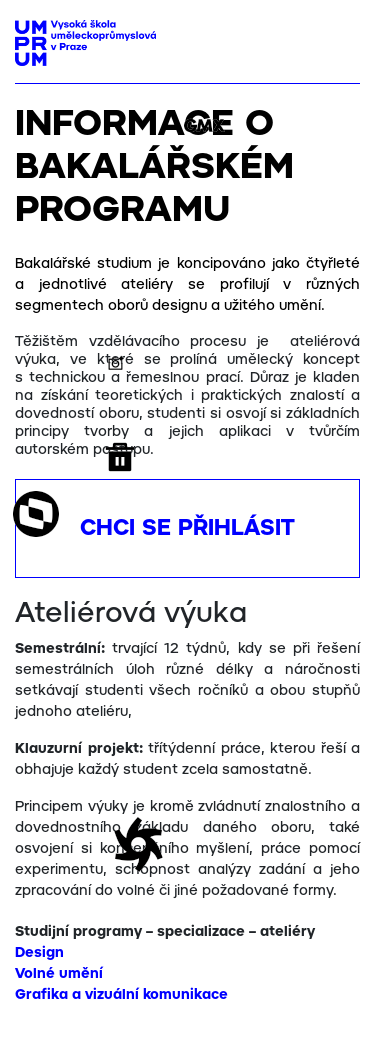  Describe the element at coordinates (115, 363) in the screenshot. I see `activate AI-powered camera features` at that location.